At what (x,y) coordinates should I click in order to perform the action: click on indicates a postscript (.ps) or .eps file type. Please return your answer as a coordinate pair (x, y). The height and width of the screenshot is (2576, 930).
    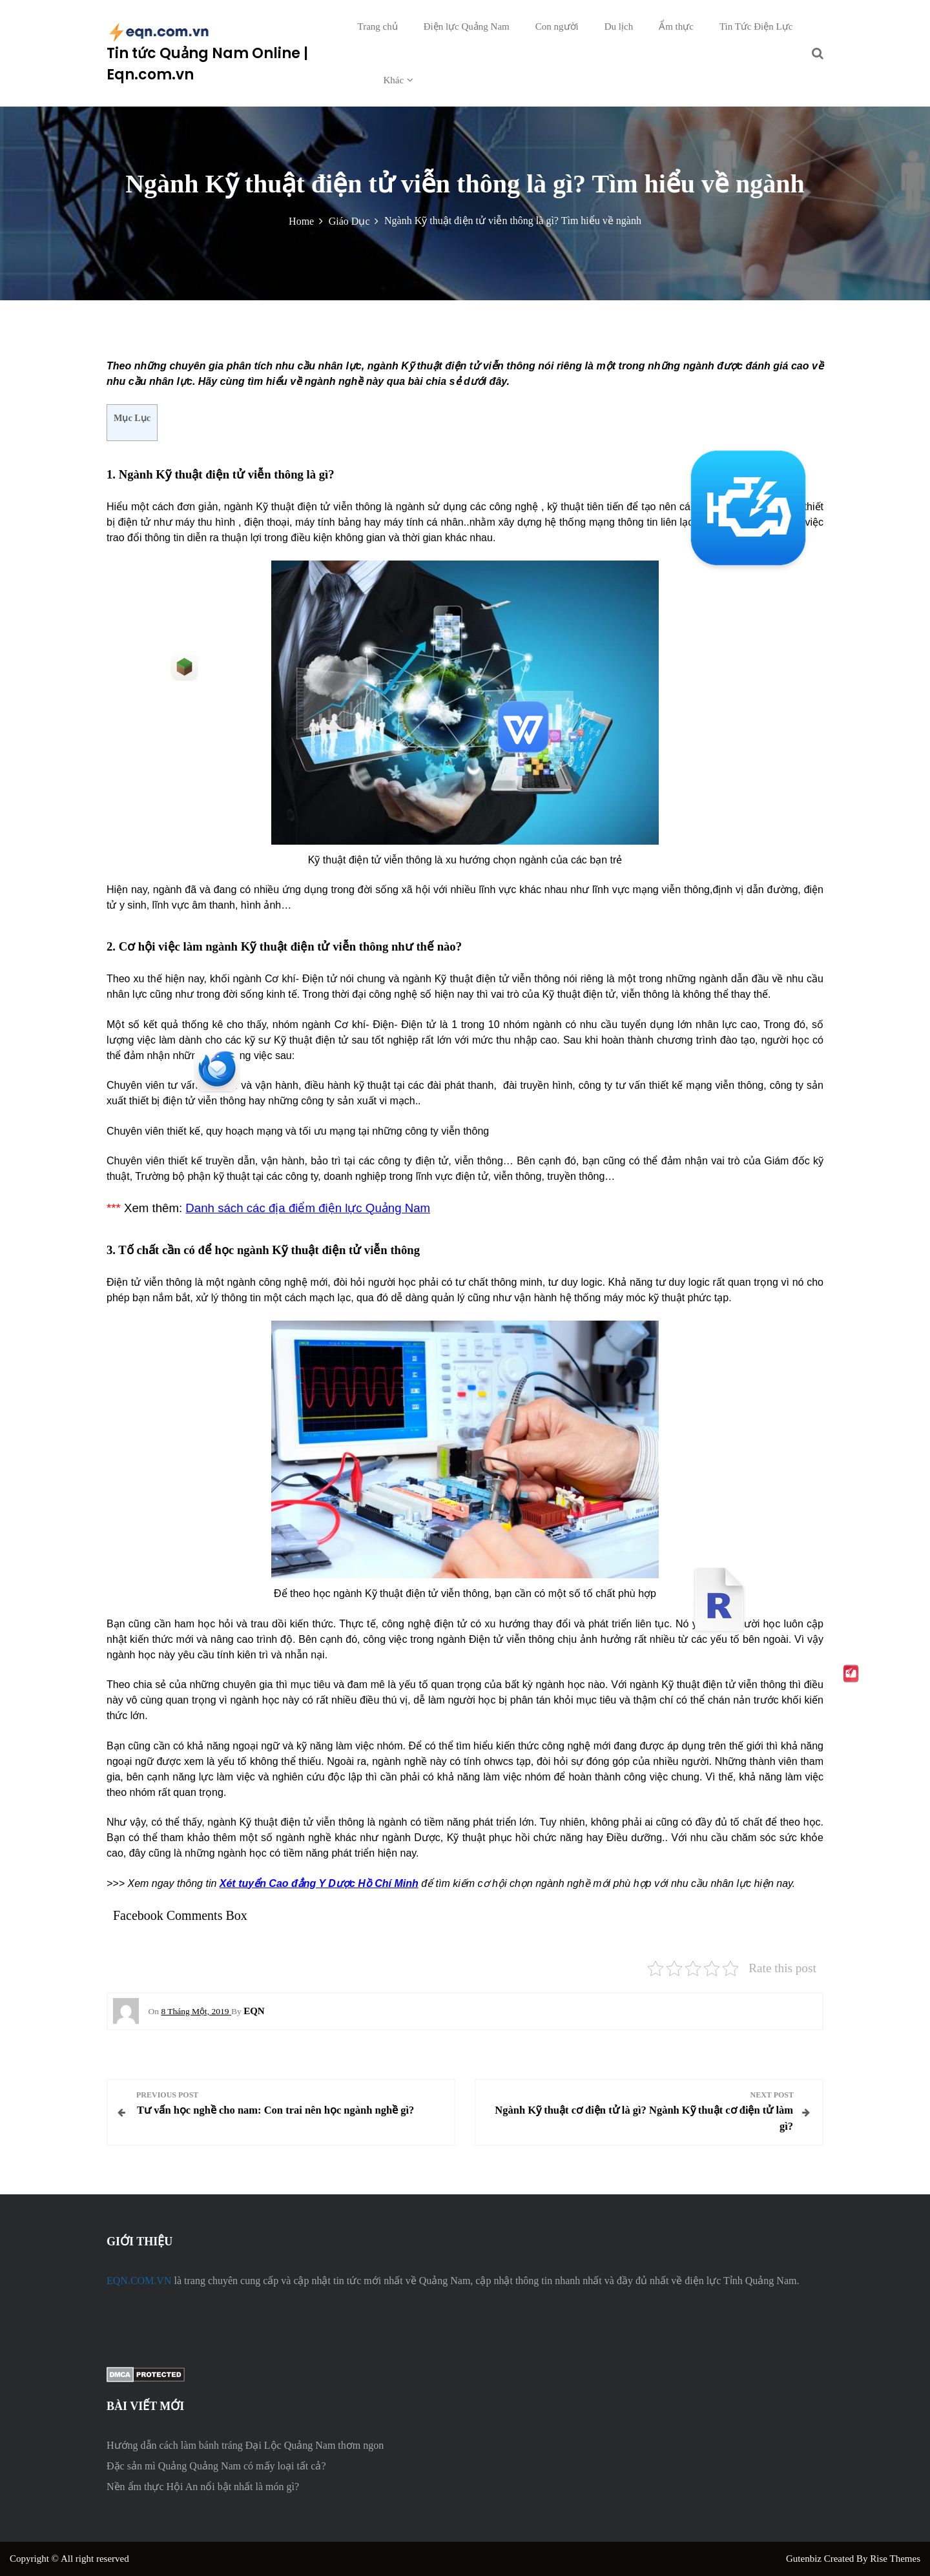
    Looking at the image, I should click on (851, 1673).